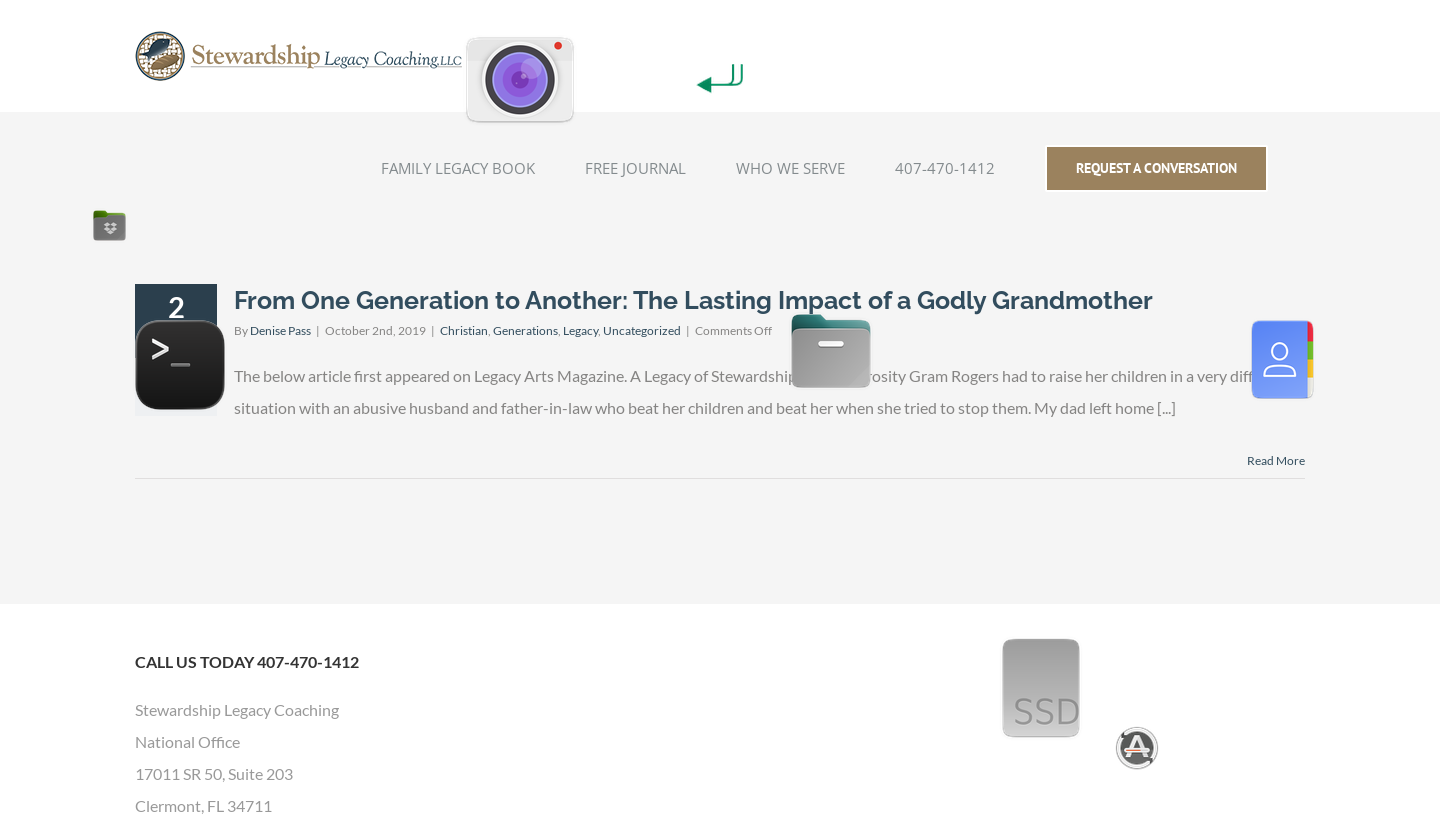 The width and height of the screenshot is (1440, 822). I want to click on reply to all recipients of an email, so click(719, 75).